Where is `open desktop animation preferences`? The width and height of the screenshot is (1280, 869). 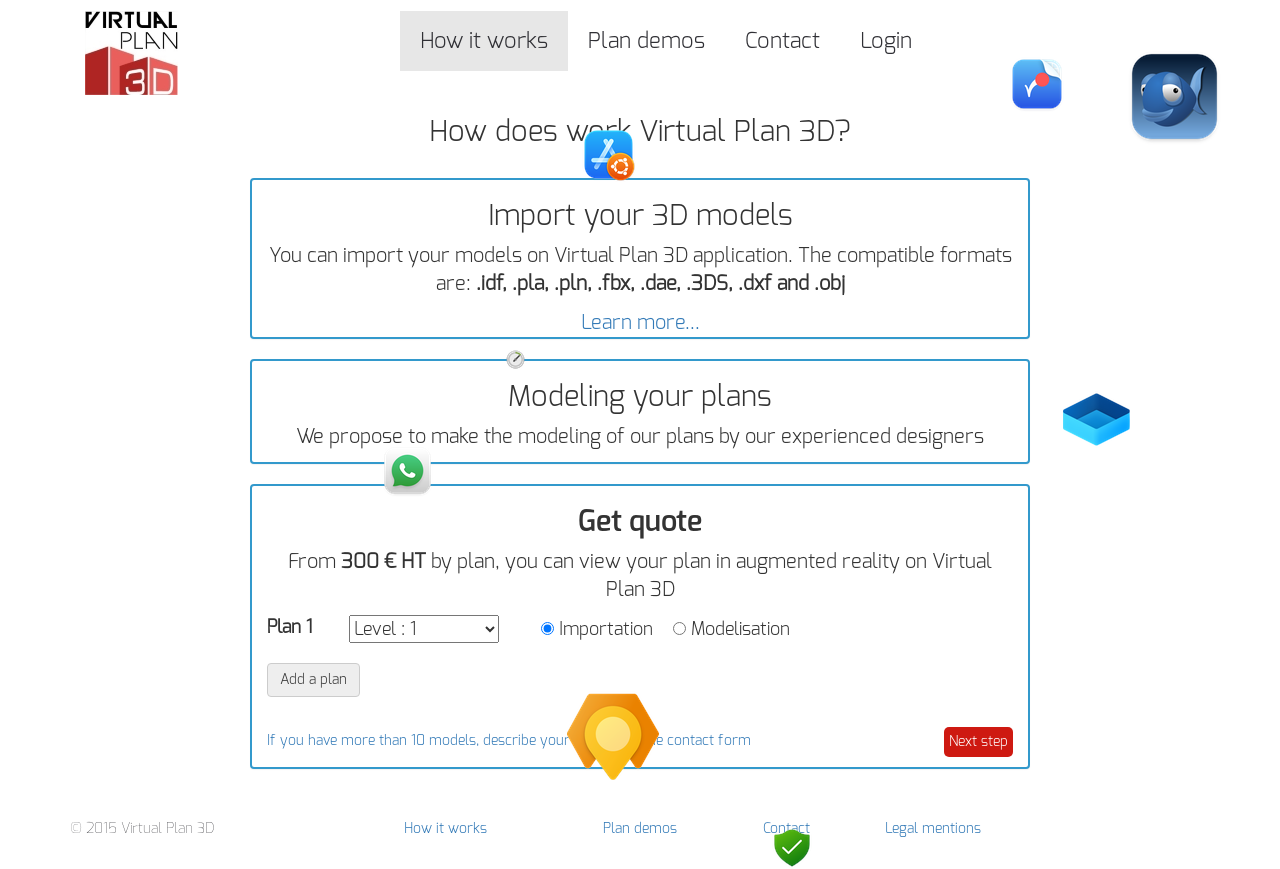 open desktop animation preferences is located at coordinates (1037, 84).